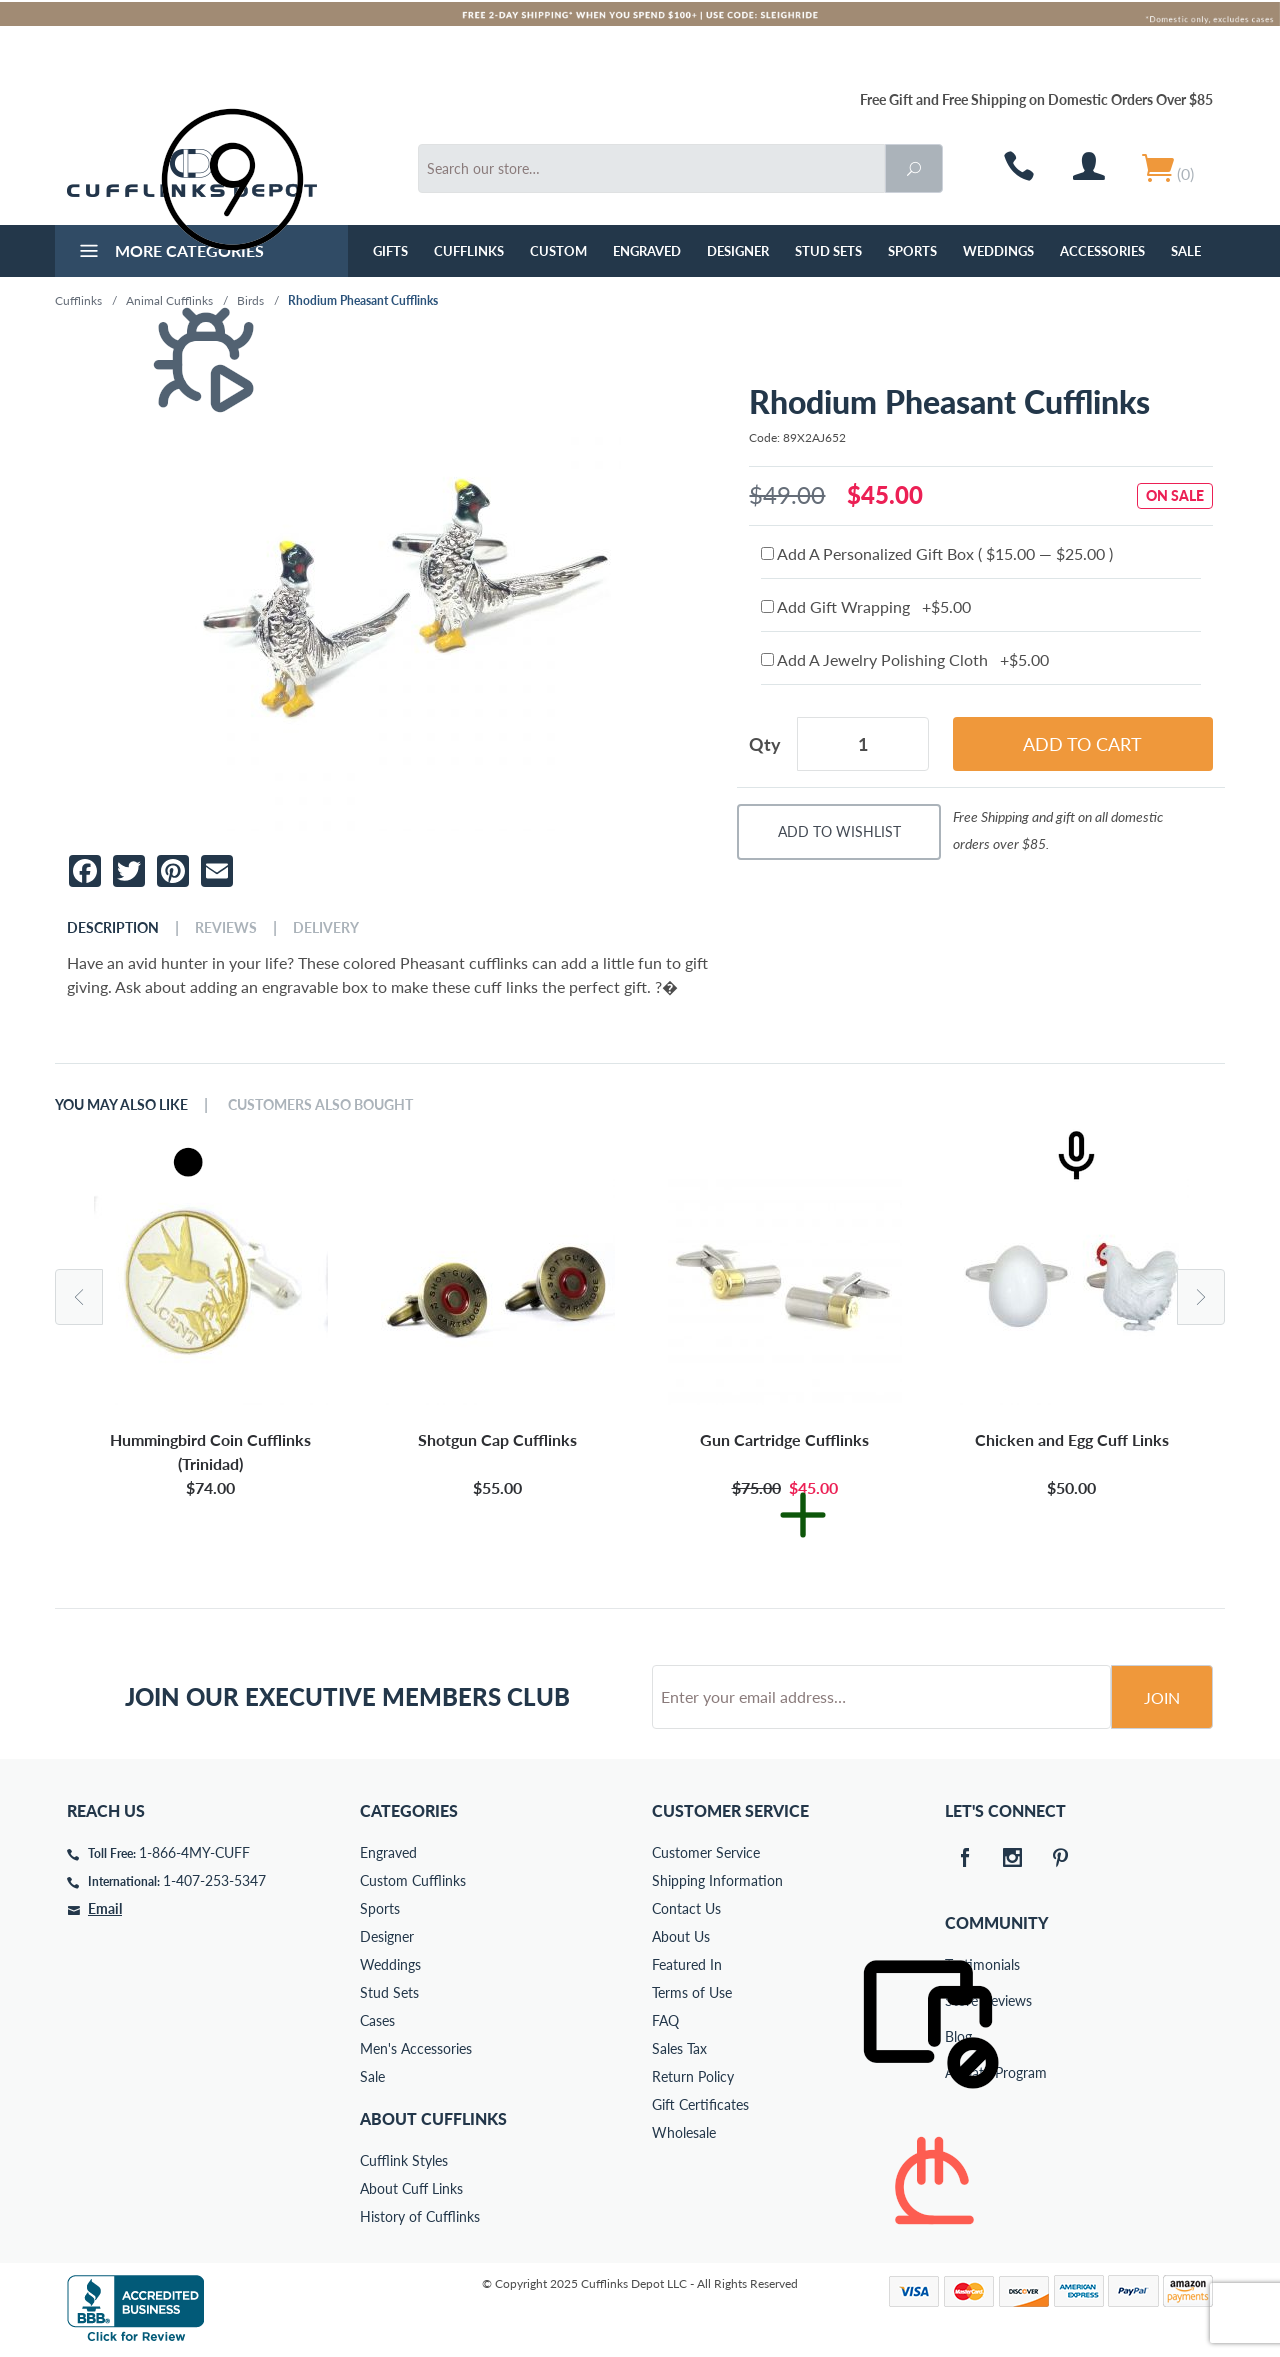 The width and height of the screenshot is (1280, 2357). I want to click on indicates georgian lari currency, so click(934, 2180).